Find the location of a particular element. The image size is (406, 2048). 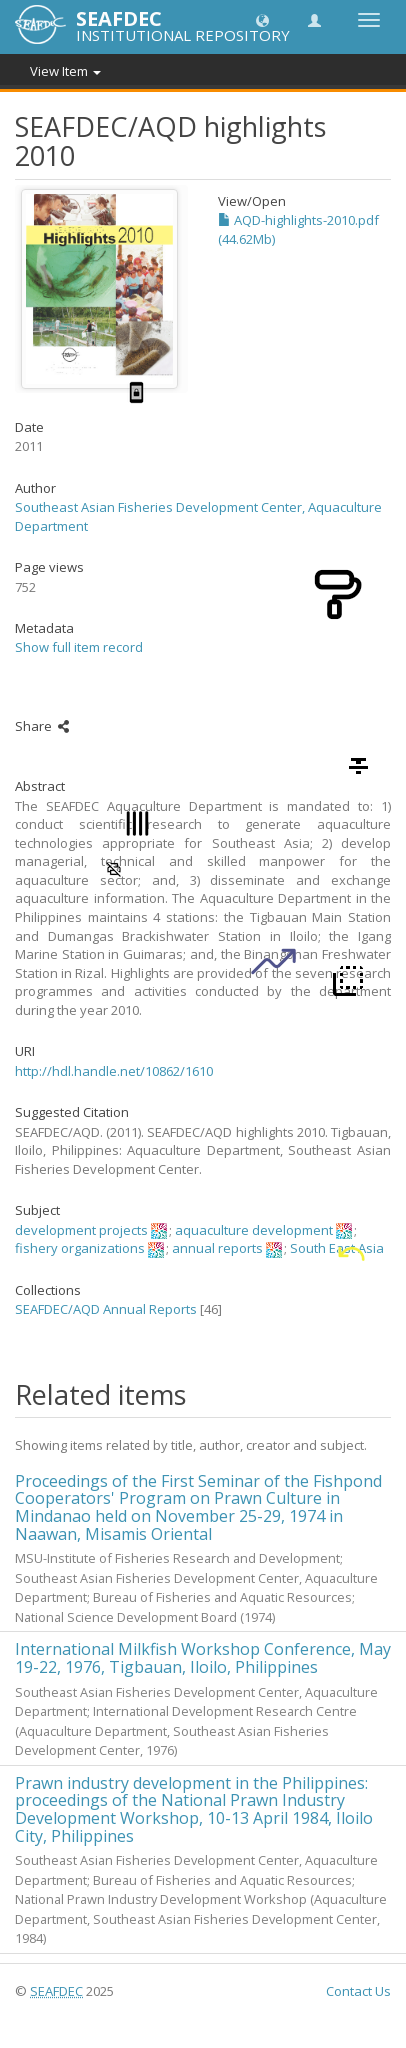

printing is disabled or unavailable is located at coordinates (114, 869).